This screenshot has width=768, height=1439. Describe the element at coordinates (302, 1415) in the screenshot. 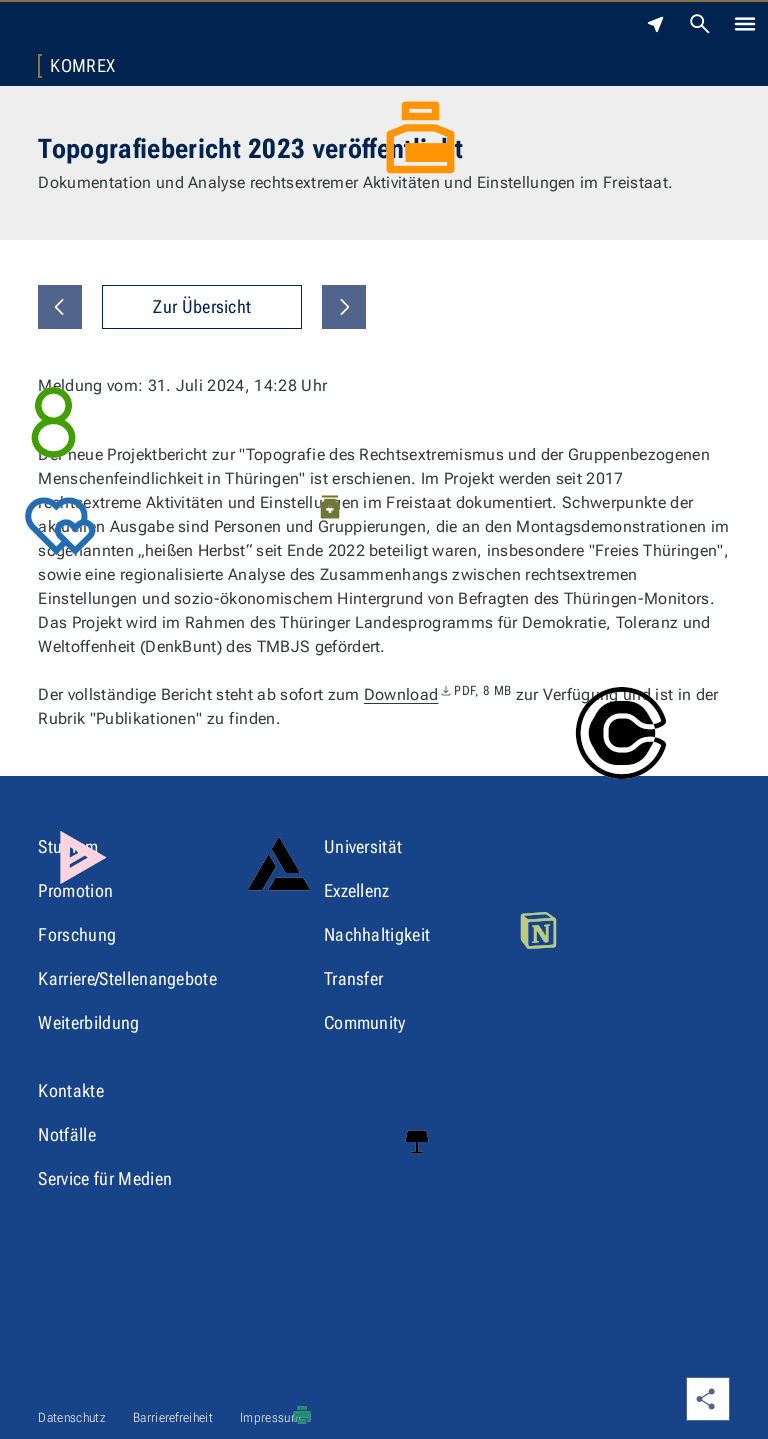

I see `print the current document` at that location.